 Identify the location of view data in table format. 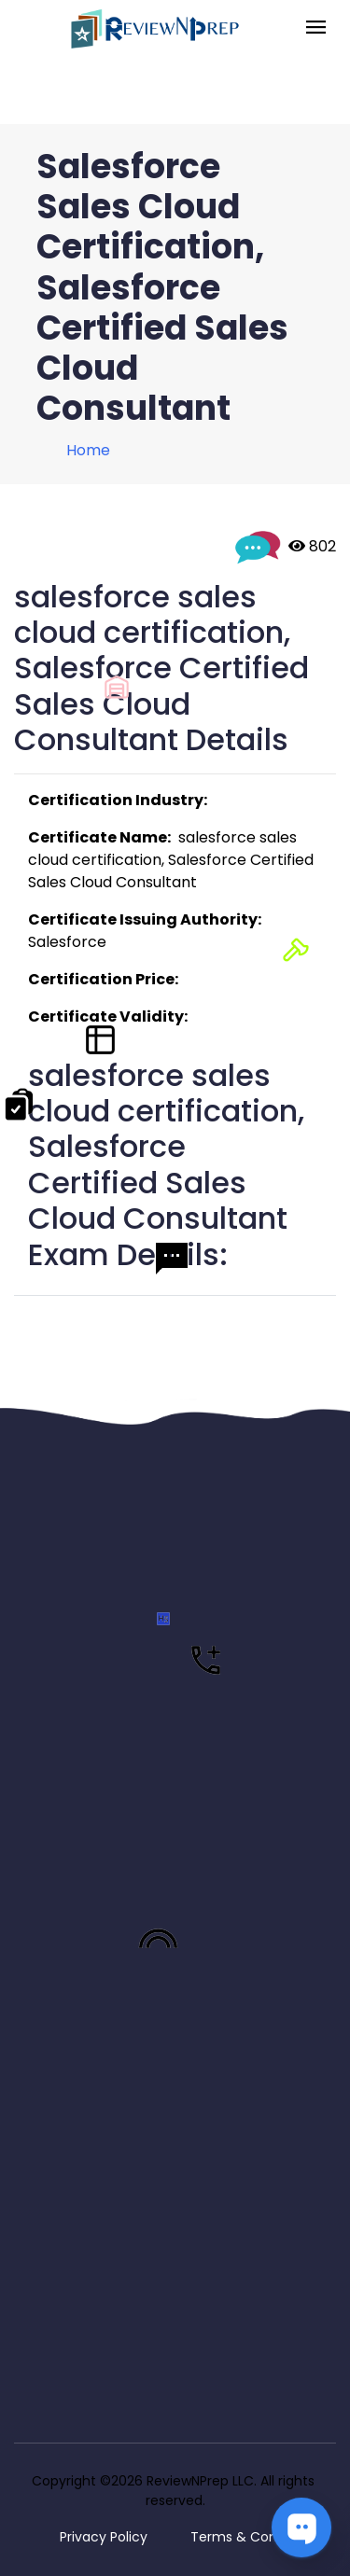
(100, 1039).